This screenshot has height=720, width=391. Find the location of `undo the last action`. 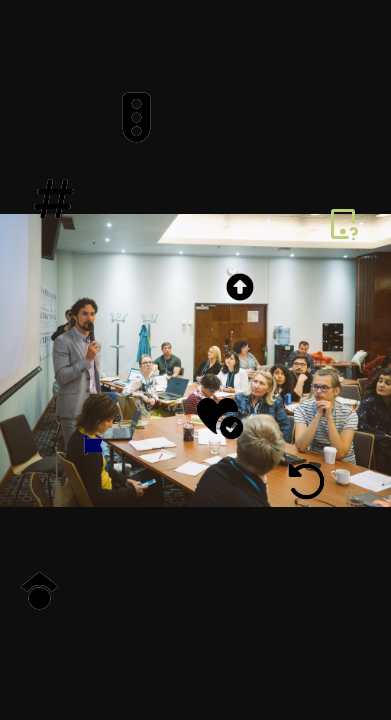

undo the last action is located at coordinates (306, 481).